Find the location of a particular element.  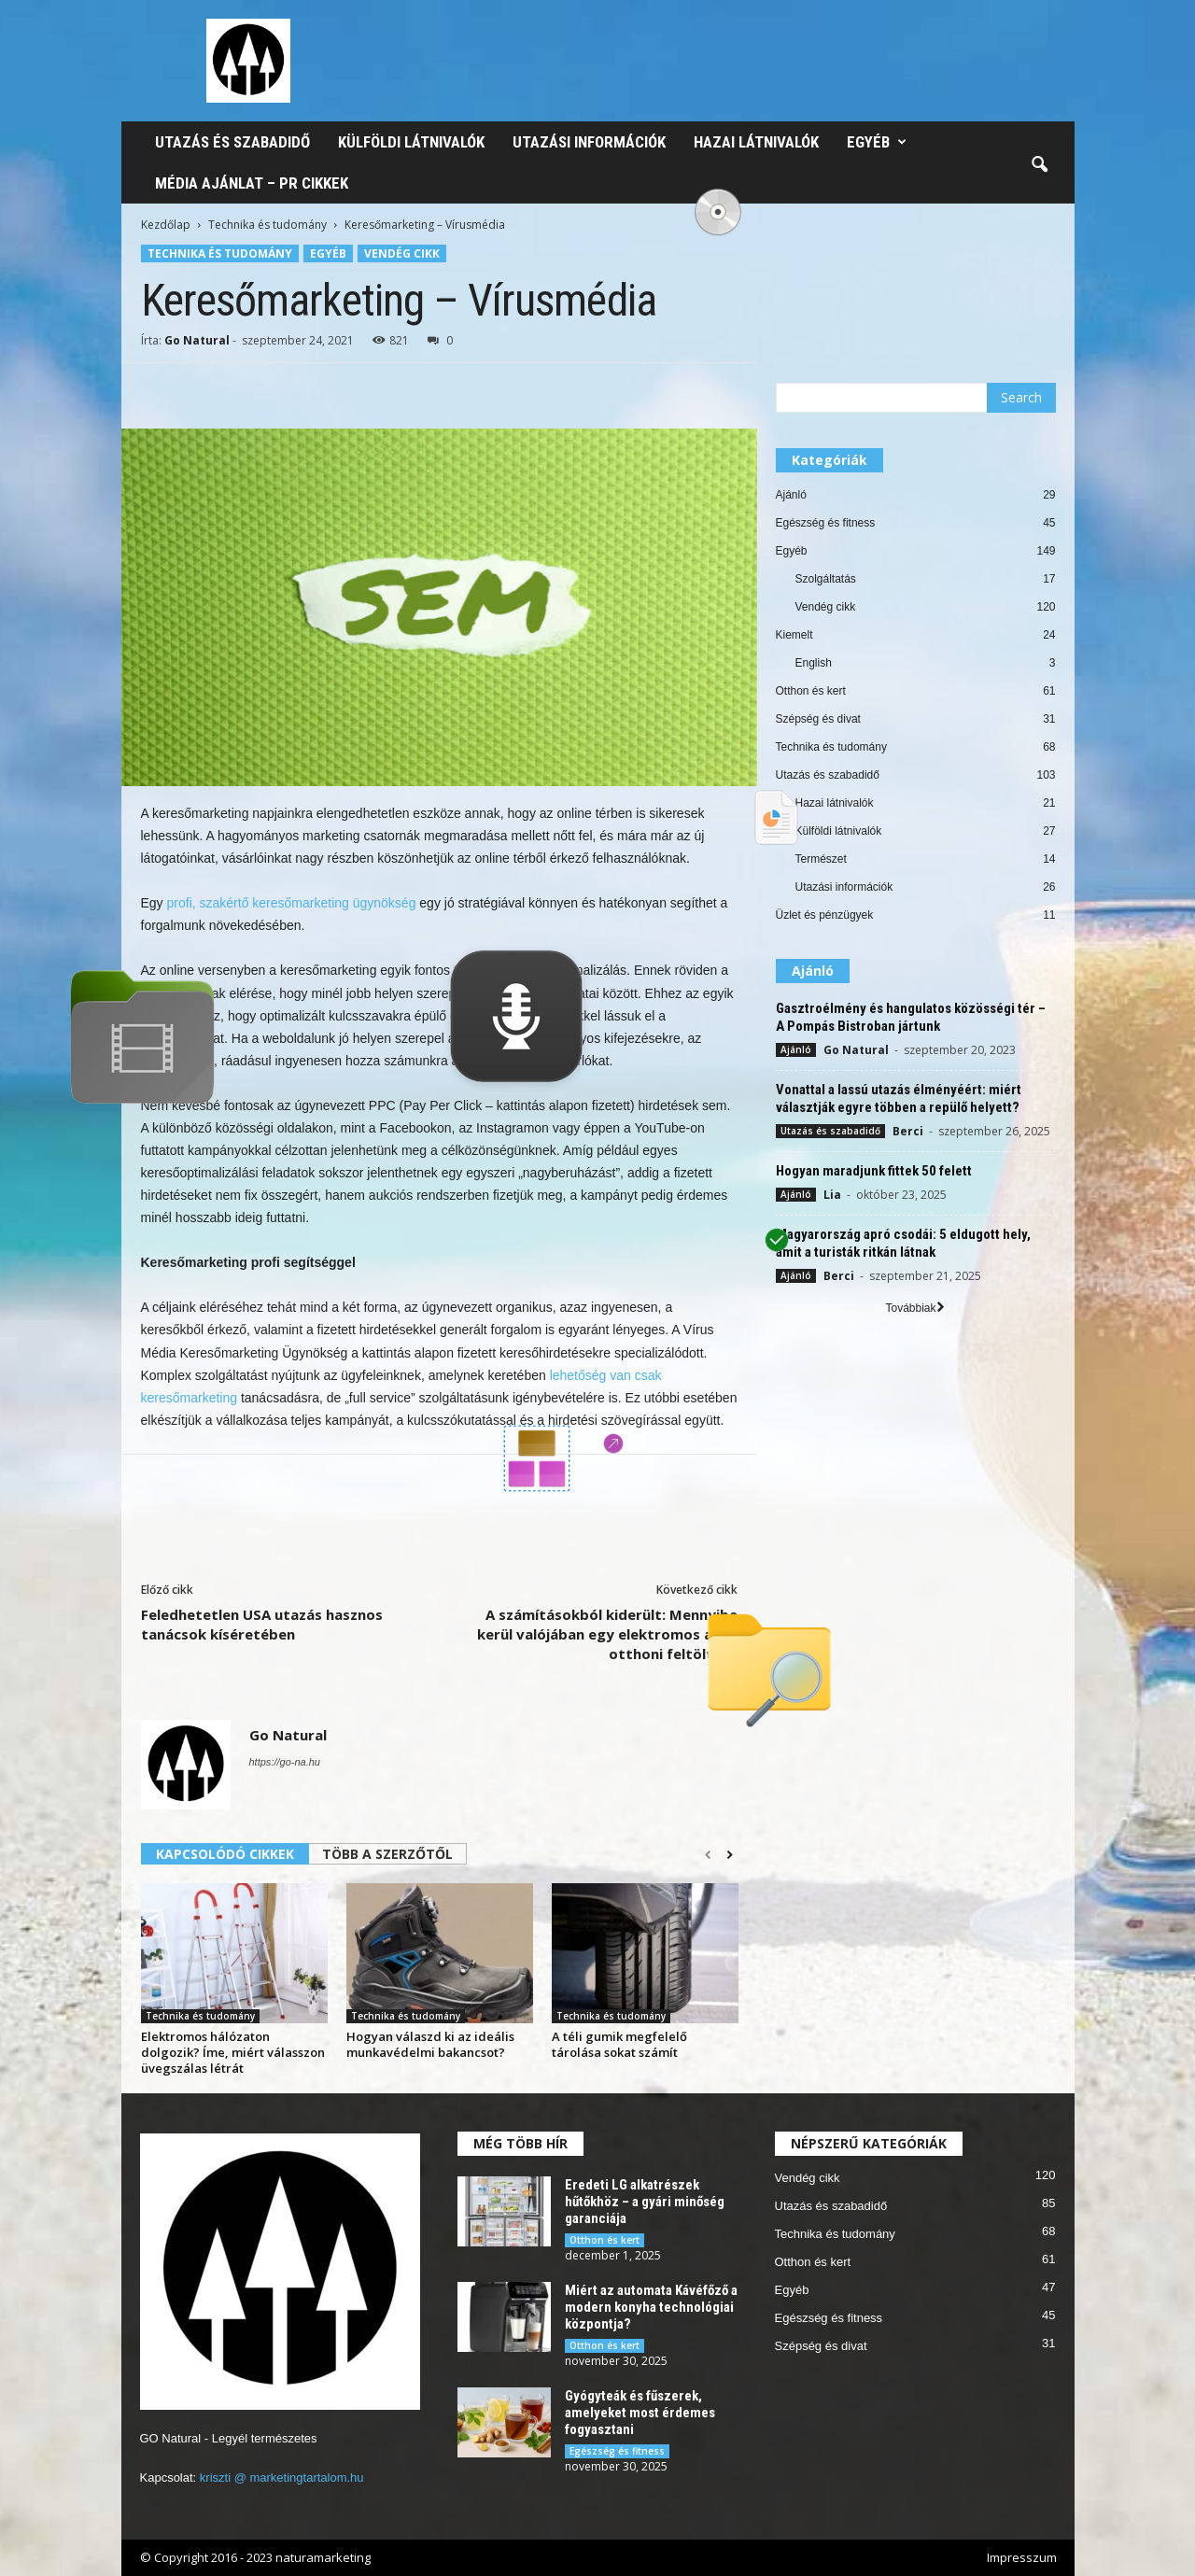

indicates dropbox file is fully synced is located at coordinates (777, 1240).